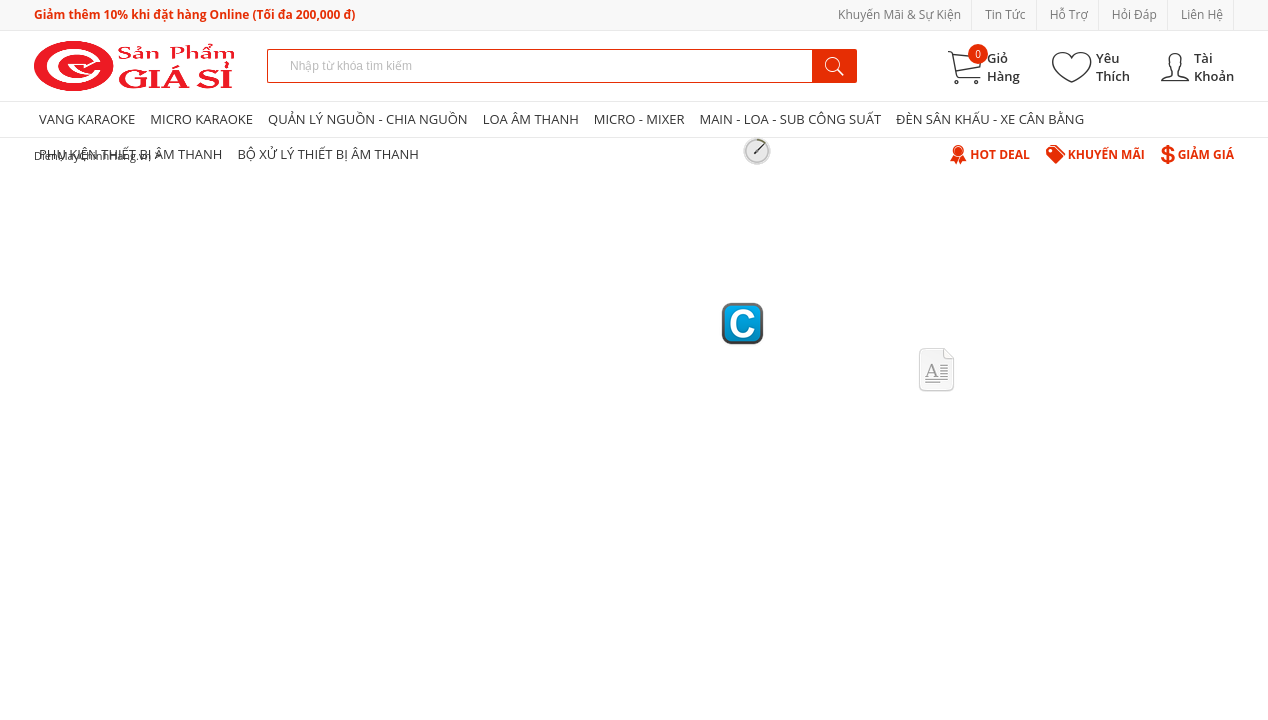 The height and width of the screenshot is (720, 1268). I want to click on open a rich text format document, so click(936, 369).